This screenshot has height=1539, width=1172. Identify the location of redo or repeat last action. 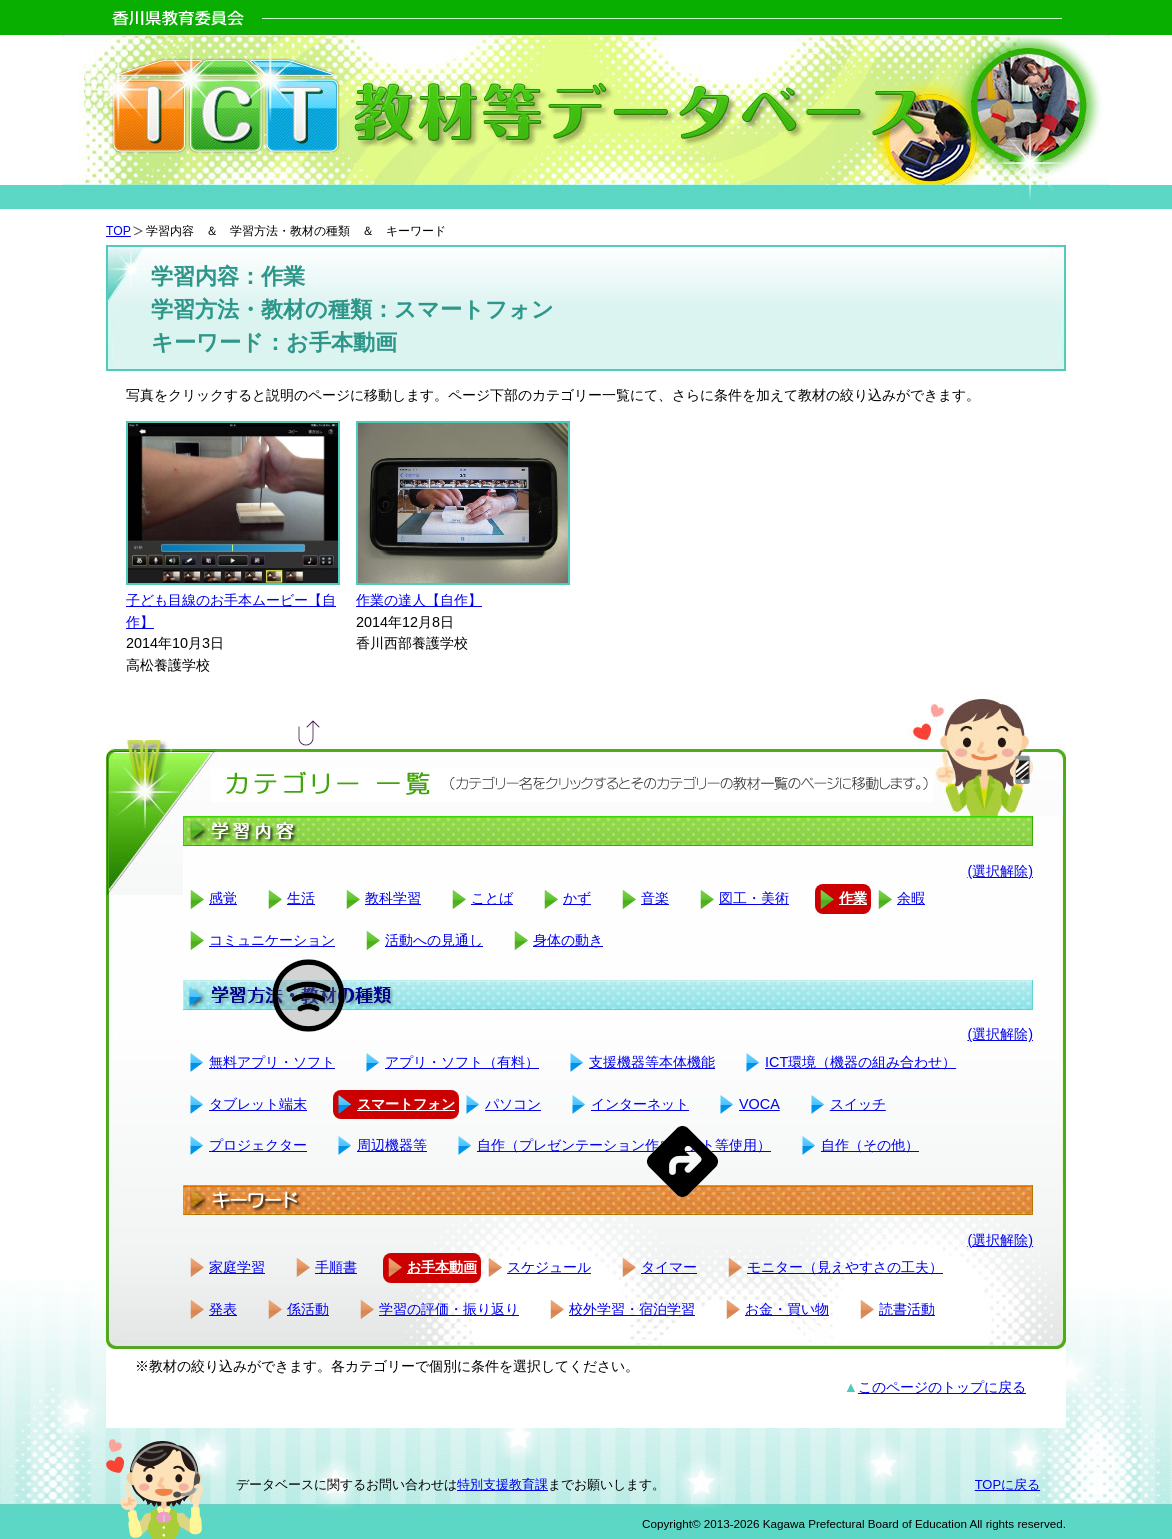
(308, 733).